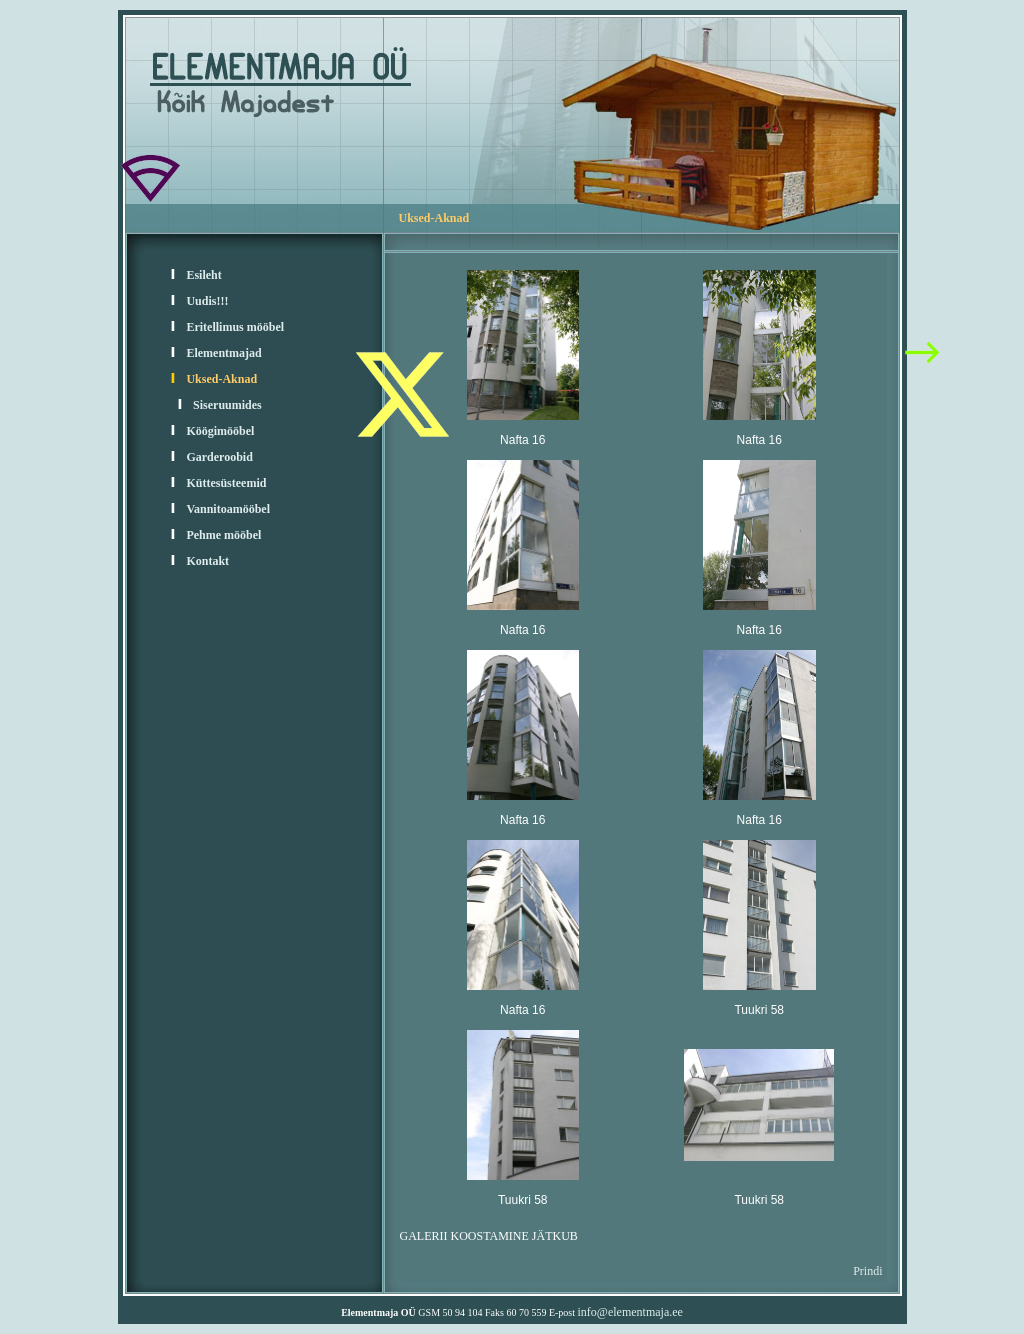 The image size is (1024, 1334). Describe the element at coordinates (150, 178) in the screenshot. I see `indicates moderate wifi signal strength` at that location.